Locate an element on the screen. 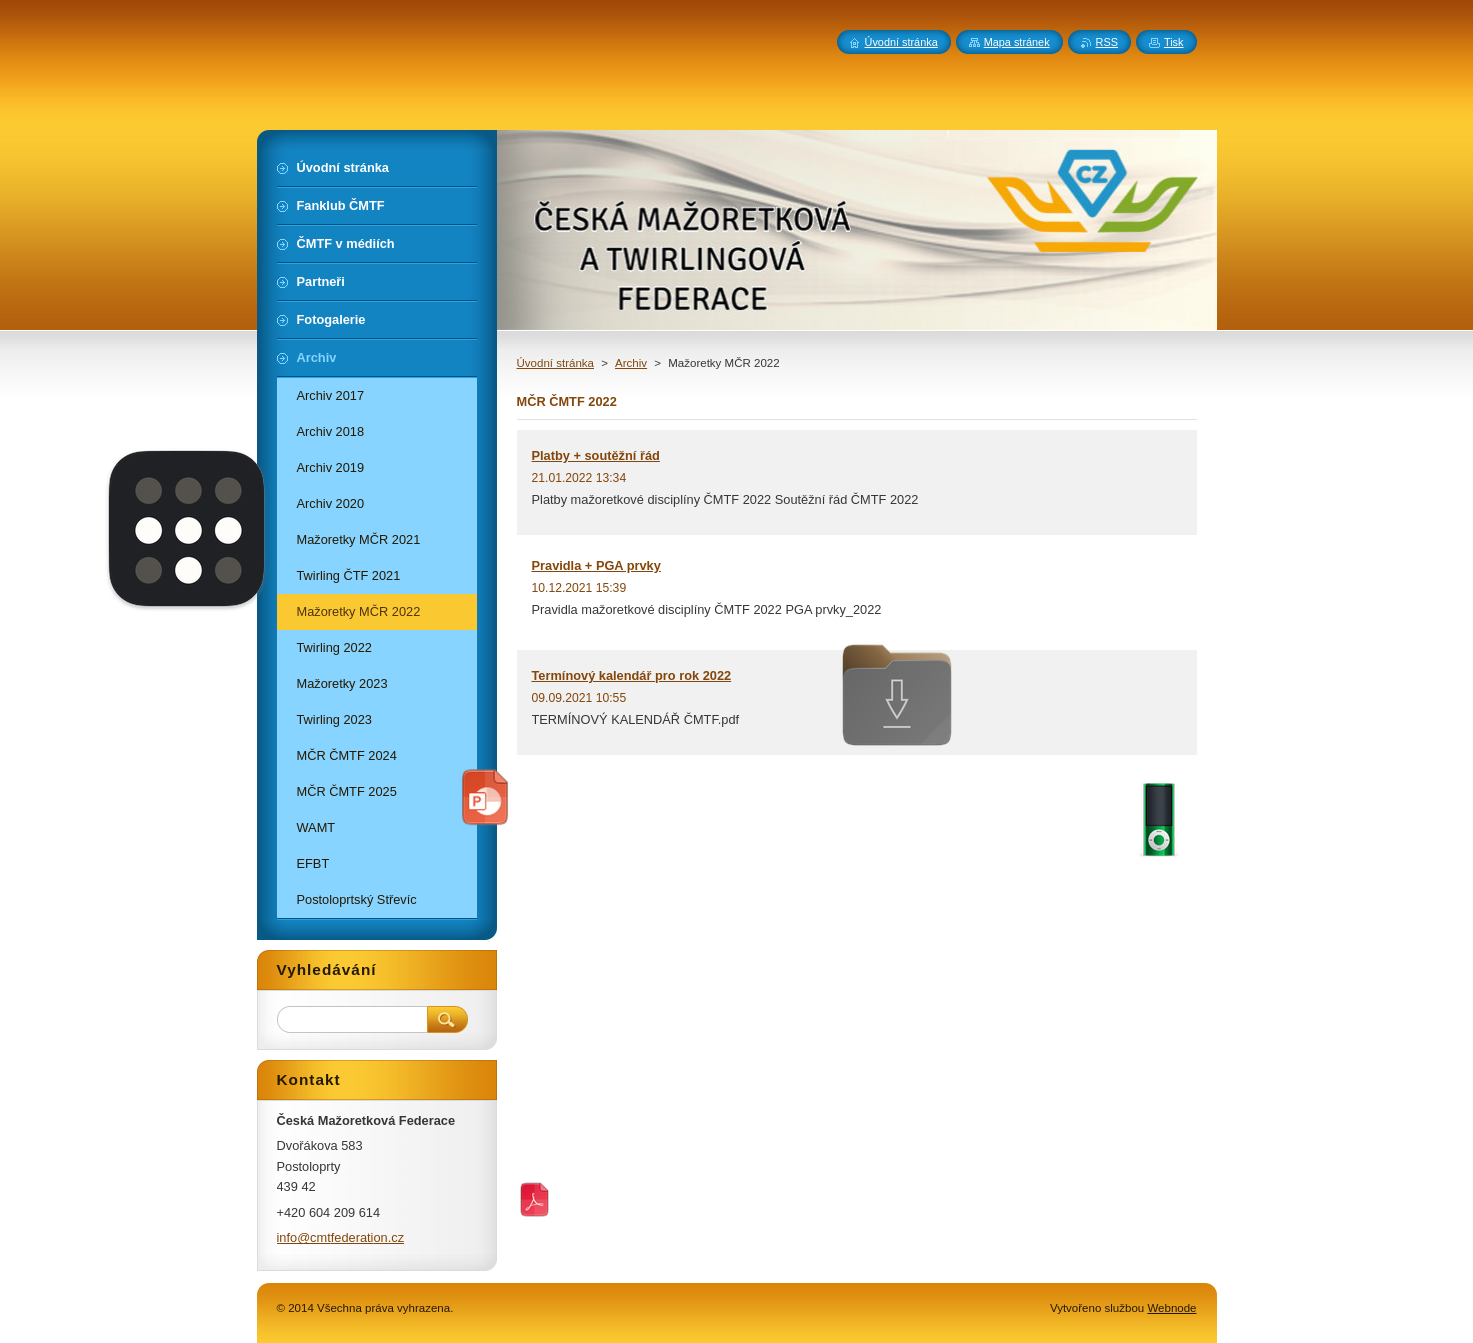  iPod nano device in green is located at coordinates (1158, 820).